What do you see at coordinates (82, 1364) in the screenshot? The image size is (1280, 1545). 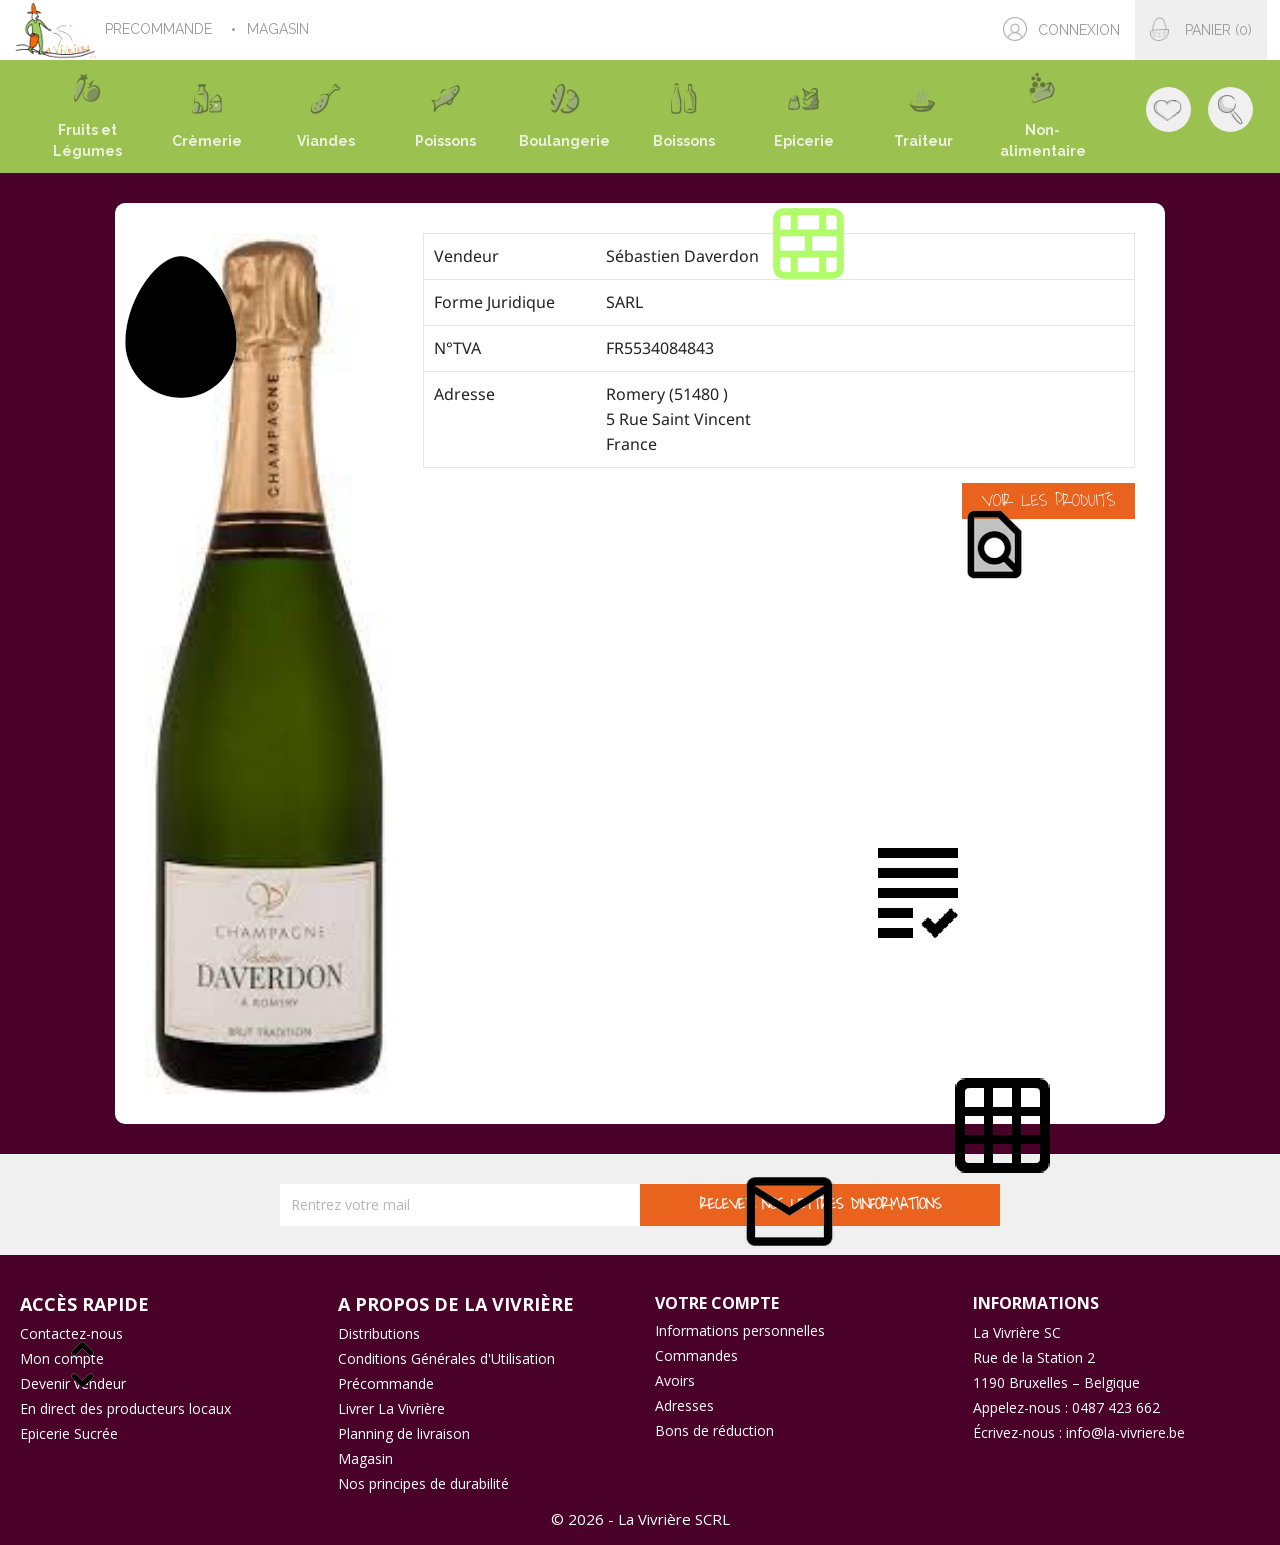 I see `expand to show more content` at bounding box center [82, 1364].